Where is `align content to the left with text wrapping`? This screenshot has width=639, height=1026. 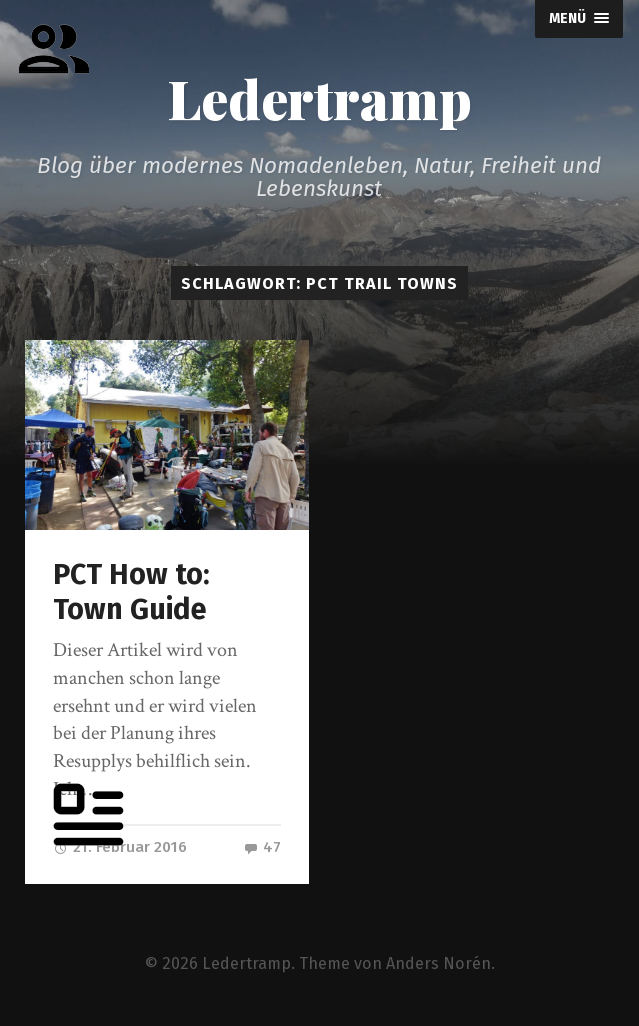
align content to the left with text wrapping is located at coordinates (88, 814).